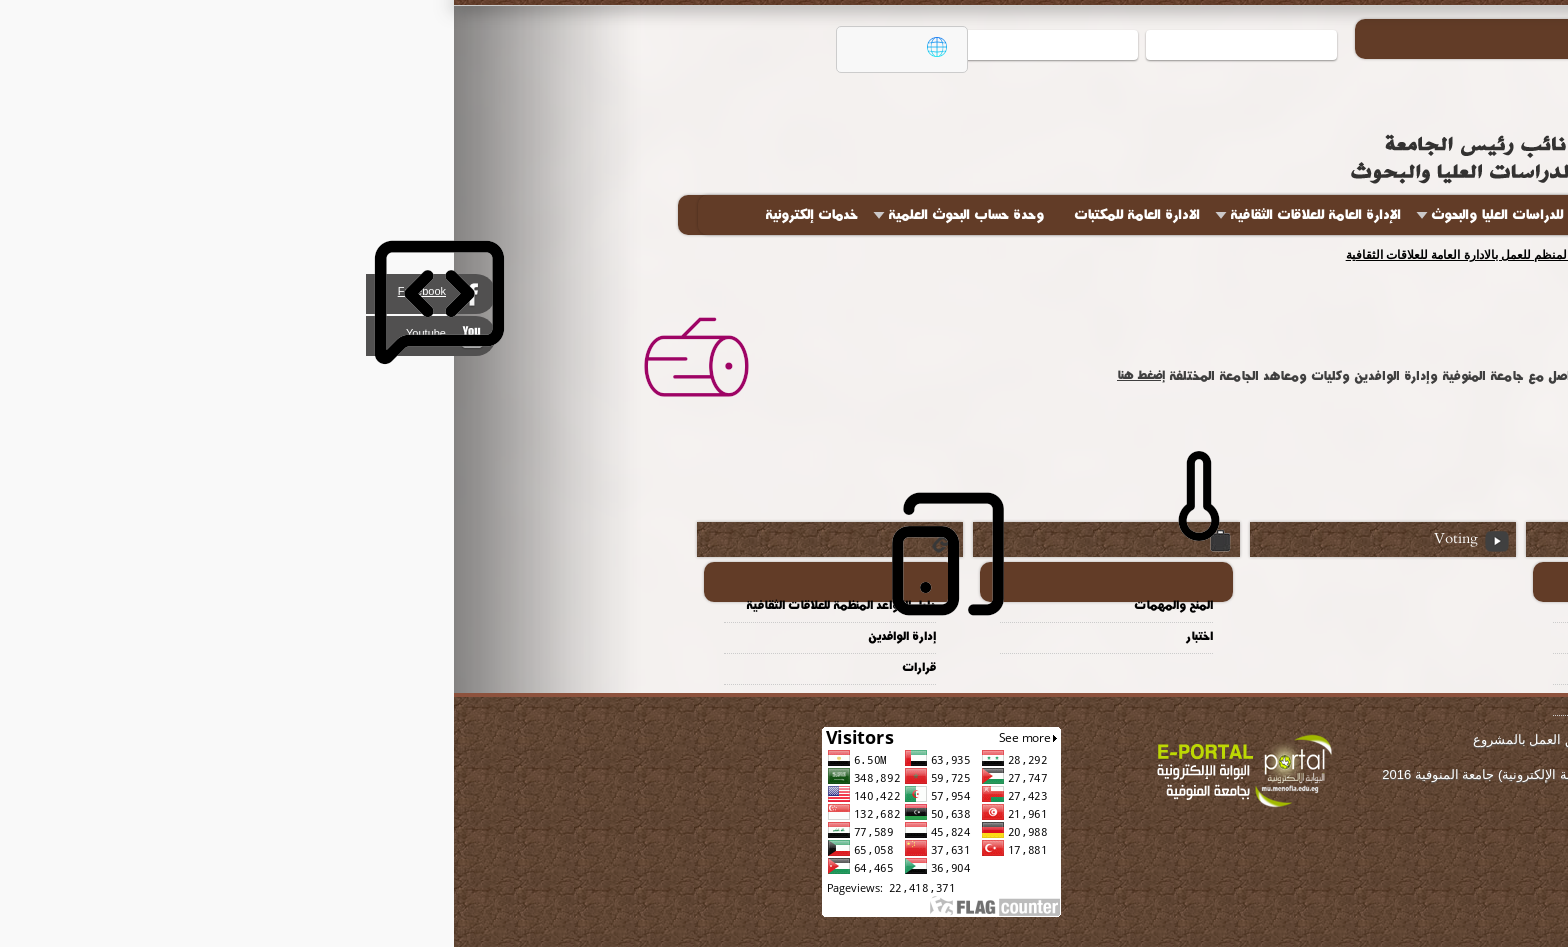 This screenshot has height=947, width=1568. Describe the element at coordinates (948, 554) in the screenshot. I see `switch between tablet and mobile view` at that location.